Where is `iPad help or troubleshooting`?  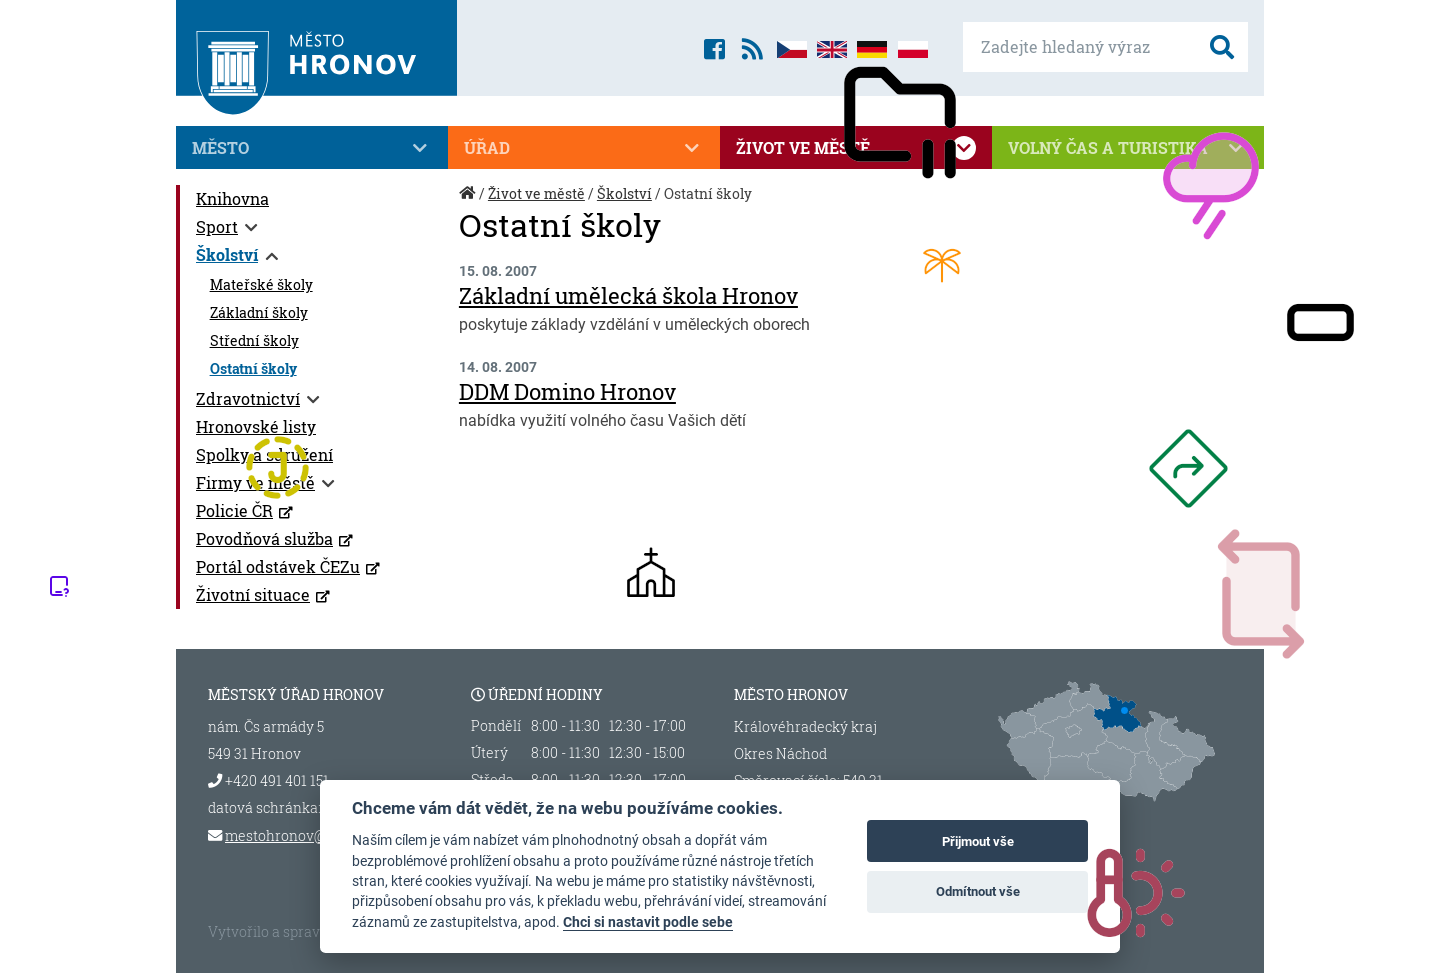
iPad help or troubleshooting is located at coordinates (59, 586).